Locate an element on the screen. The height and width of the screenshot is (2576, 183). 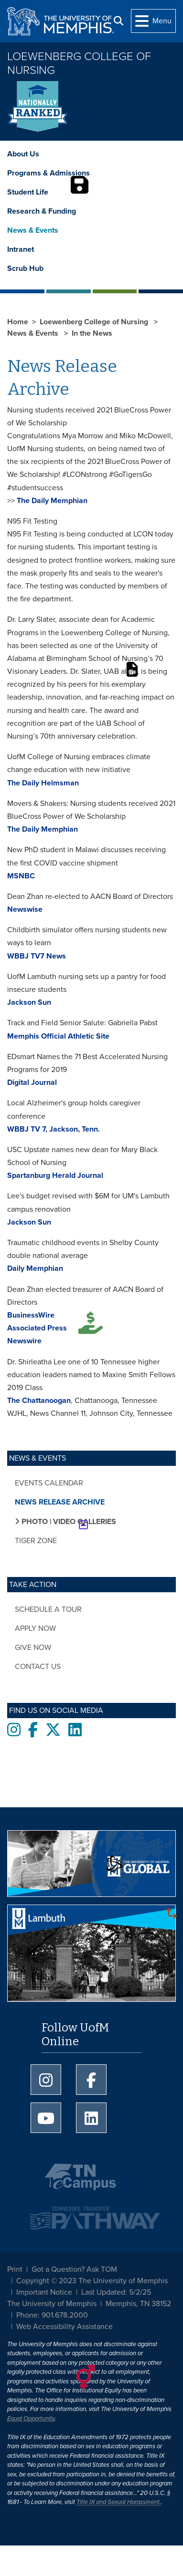
make a payment or donation is located at coordinates (90, 1323).